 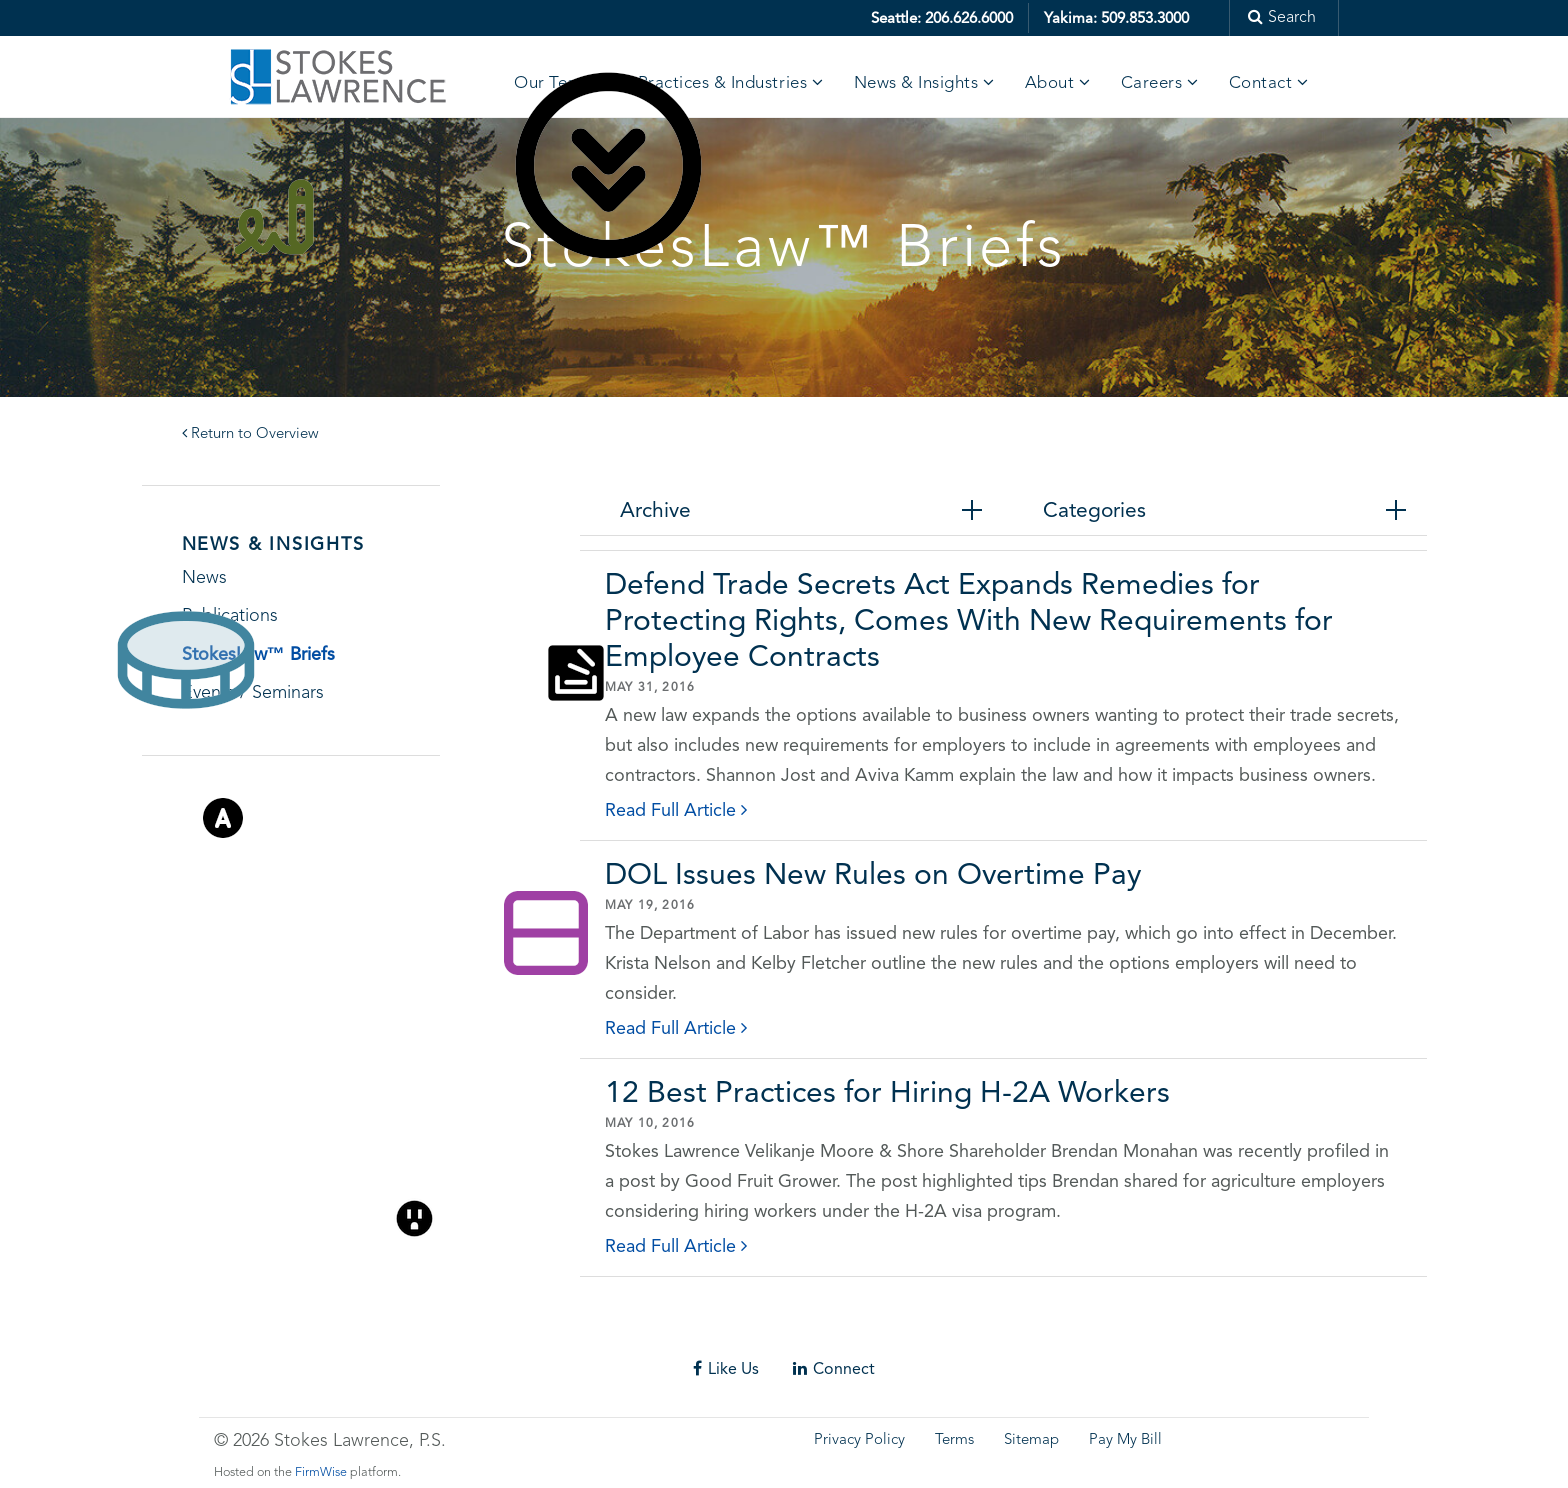 I want to click on scroll down or view more content, so click(x=608, y=165).